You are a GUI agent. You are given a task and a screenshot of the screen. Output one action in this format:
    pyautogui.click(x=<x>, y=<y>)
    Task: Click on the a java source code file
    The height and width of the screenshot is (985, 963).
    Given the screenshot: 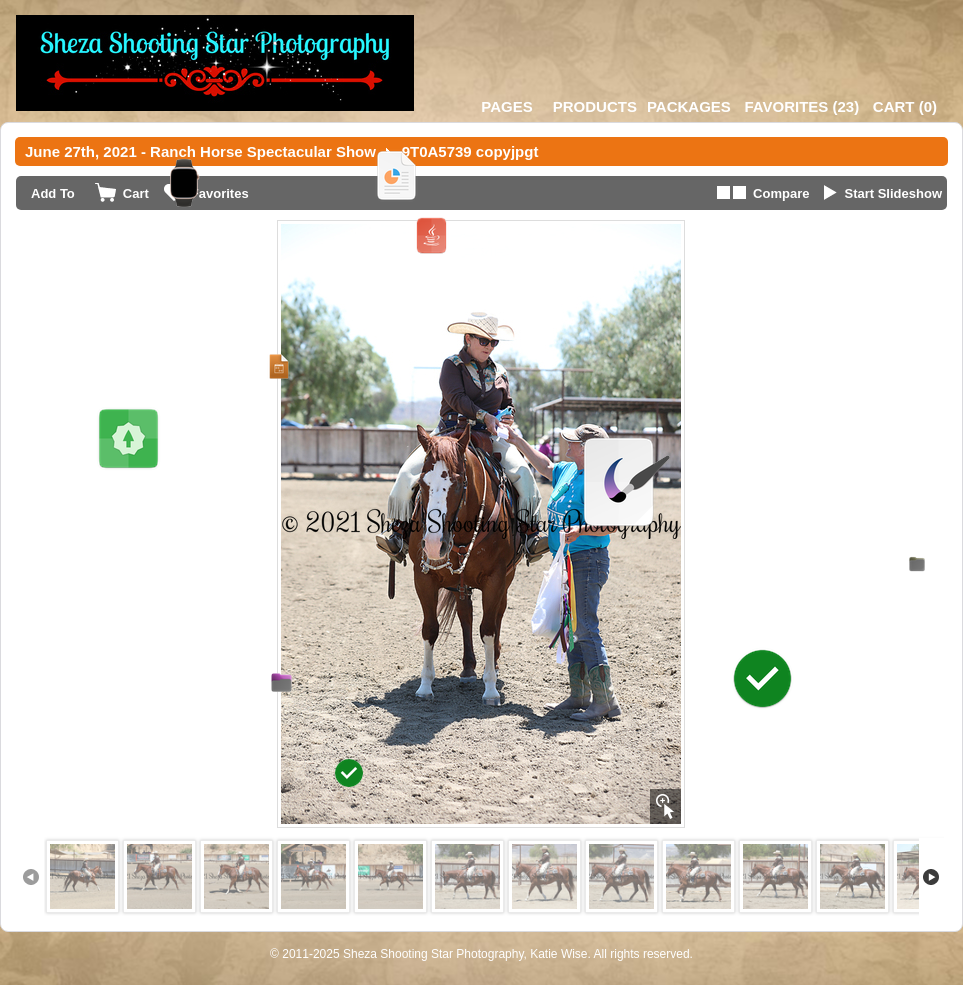 What is the action you would take?
    pyautogui.click(x=431, y=235)
    